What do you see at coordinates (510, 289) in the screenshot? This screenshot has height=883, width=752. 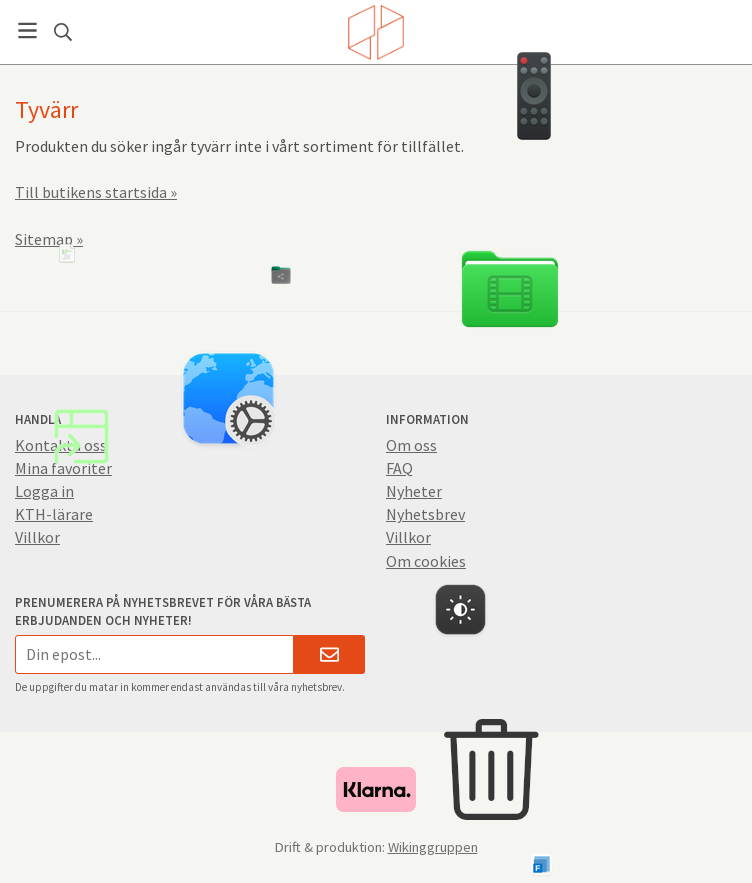 I see `open your videos folder` at bounding box center [510, 289].